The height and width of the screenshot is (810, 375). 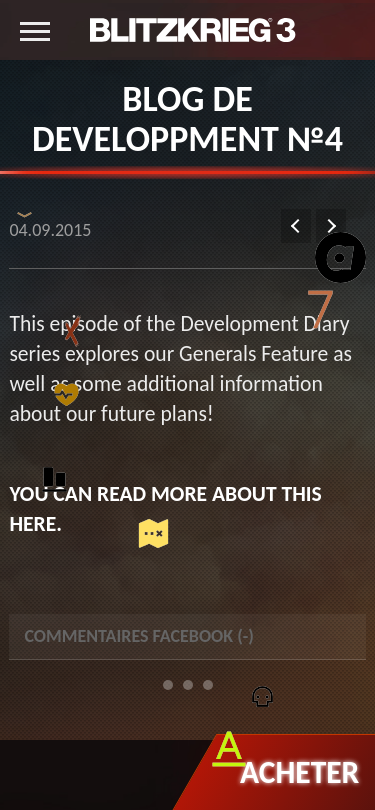 What do you see at coordinates (262, 696) in the screenshot?
I see `indicates dangerous or hazardous content` at bounding box center [262, 696].